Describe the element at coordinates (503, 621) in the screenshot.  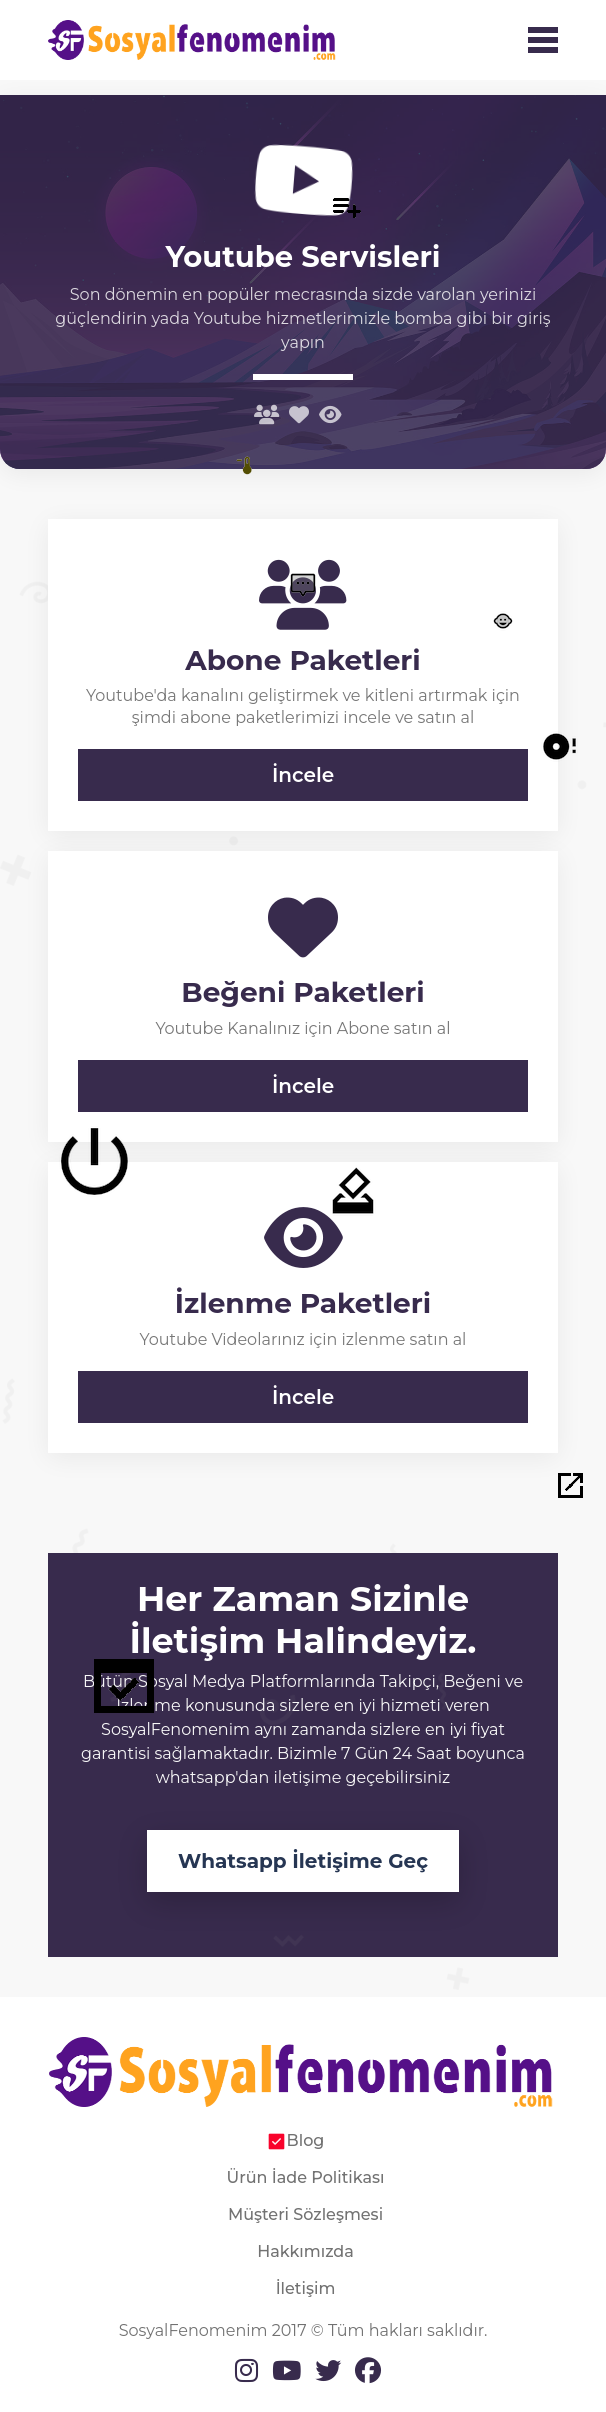
I see `access child-friendly or kids mode settings` at that location.